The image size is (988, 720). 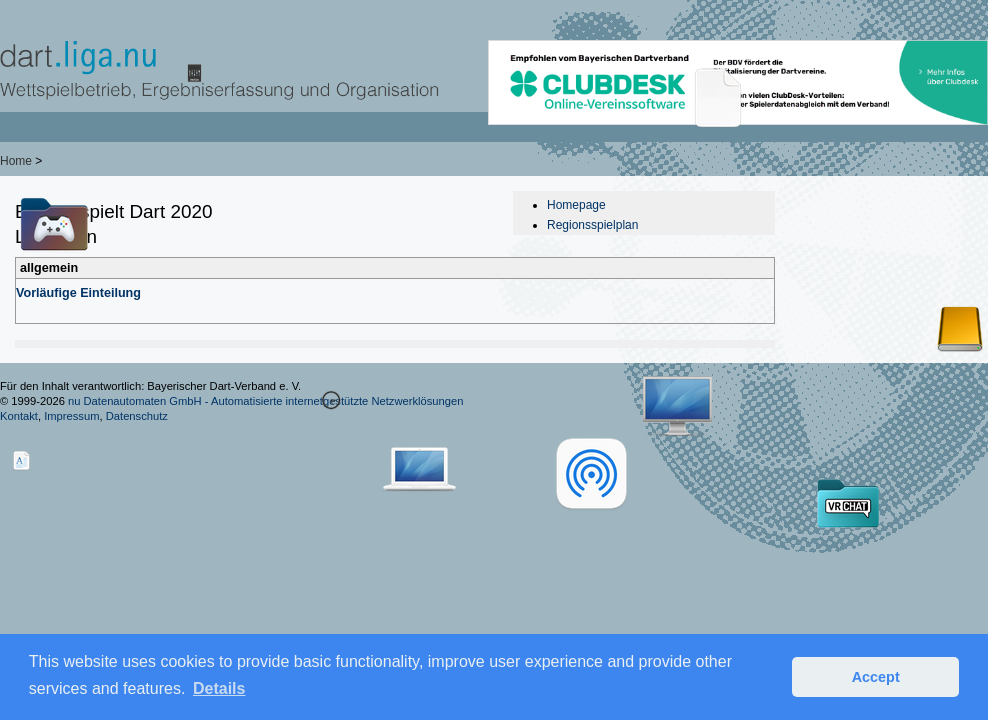 What do you see at coordinates (718, 98) in the screenshot?
I see `an empty or blank document` at bounding box center [718, 98].